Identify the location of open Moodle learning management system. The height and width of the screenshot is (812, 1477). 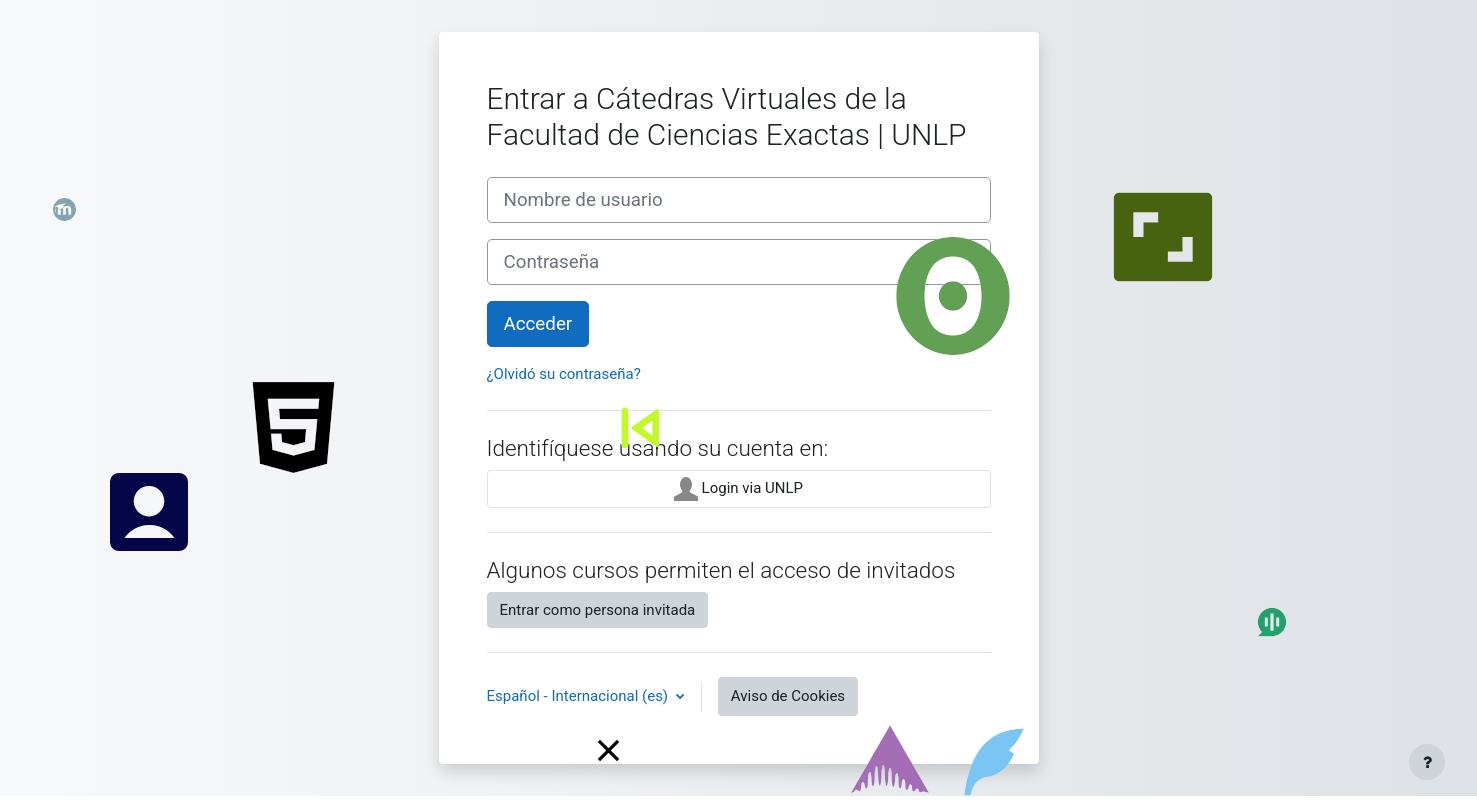
(64, 209).